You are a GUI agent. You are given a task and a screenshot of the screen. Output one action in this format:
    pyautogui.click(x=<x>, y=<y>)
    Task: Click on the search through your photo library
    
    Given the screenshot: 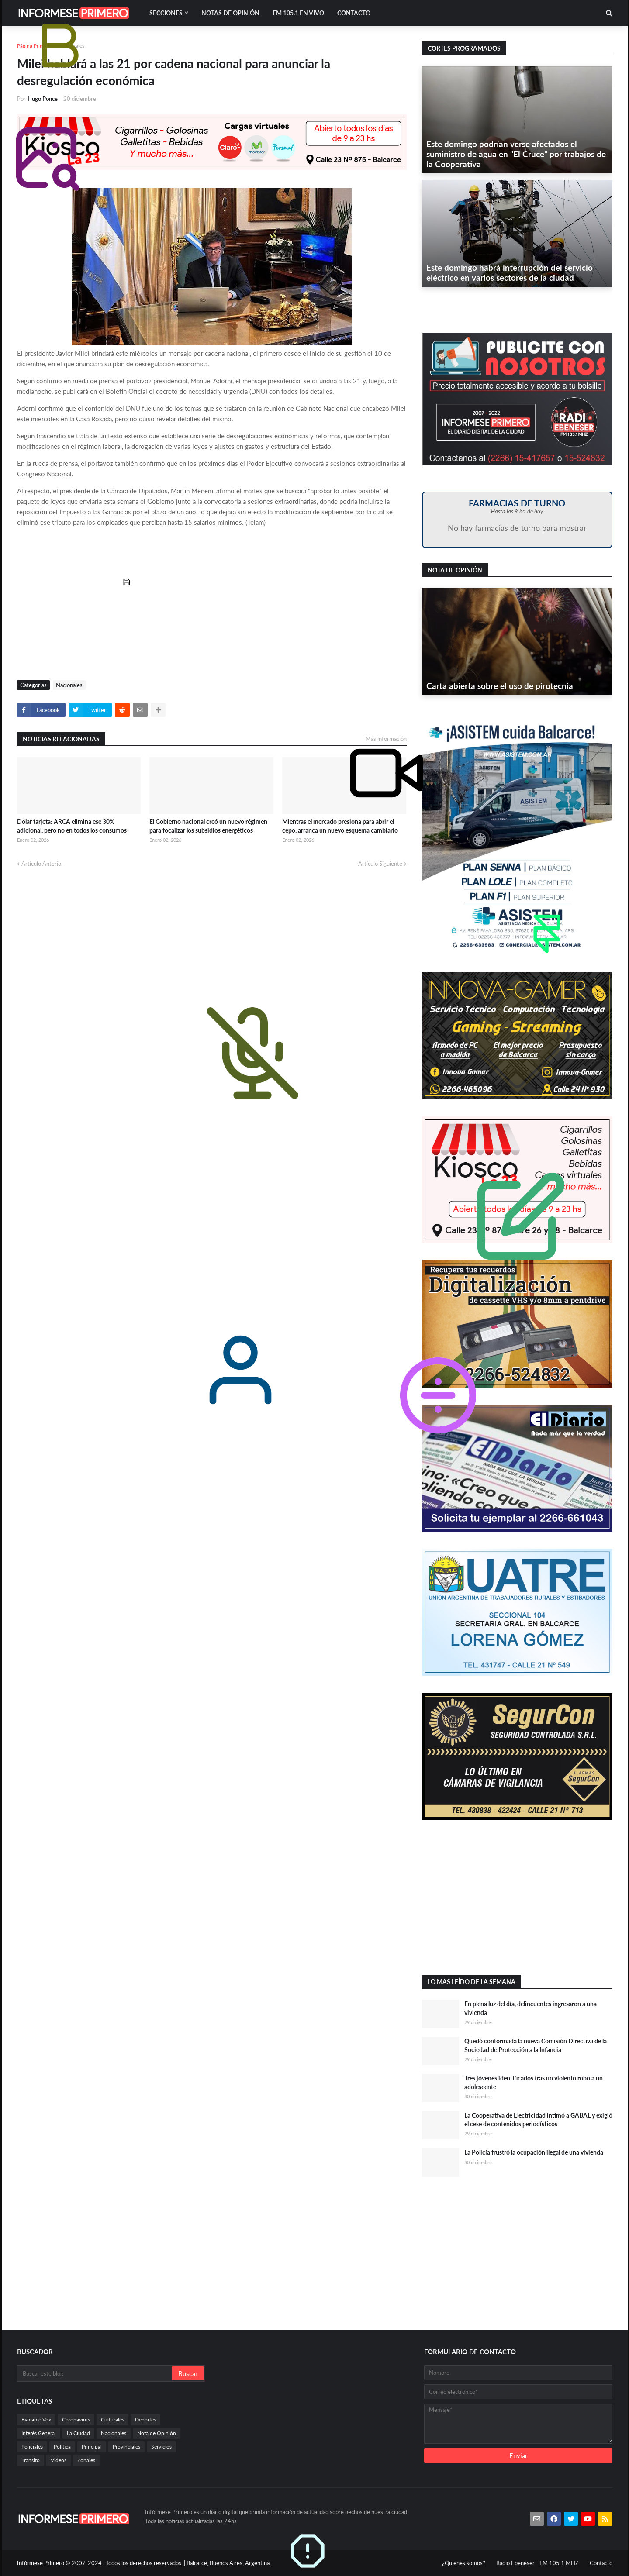 What is the action you would take?
    pyautogui.click(x=46, y=158)
    